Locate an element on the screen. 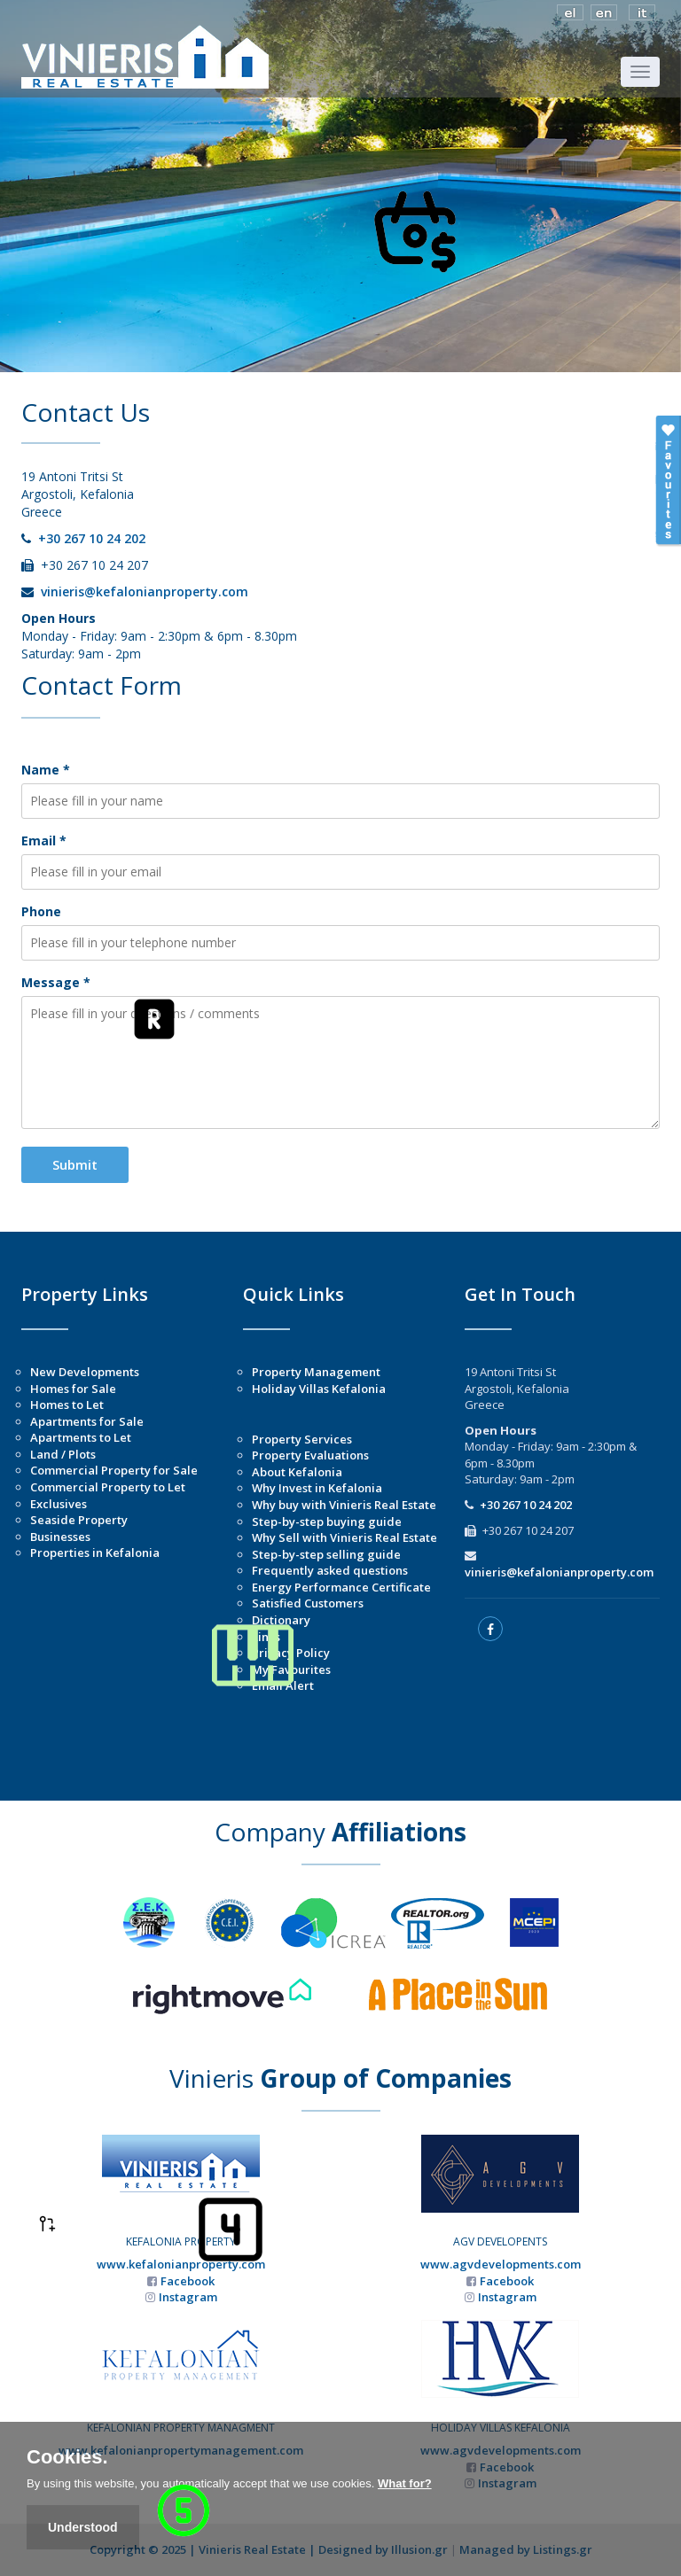 This screenshot has height=2576, width=681. indicates a rating or review section is located at coordinates (154, 1019).